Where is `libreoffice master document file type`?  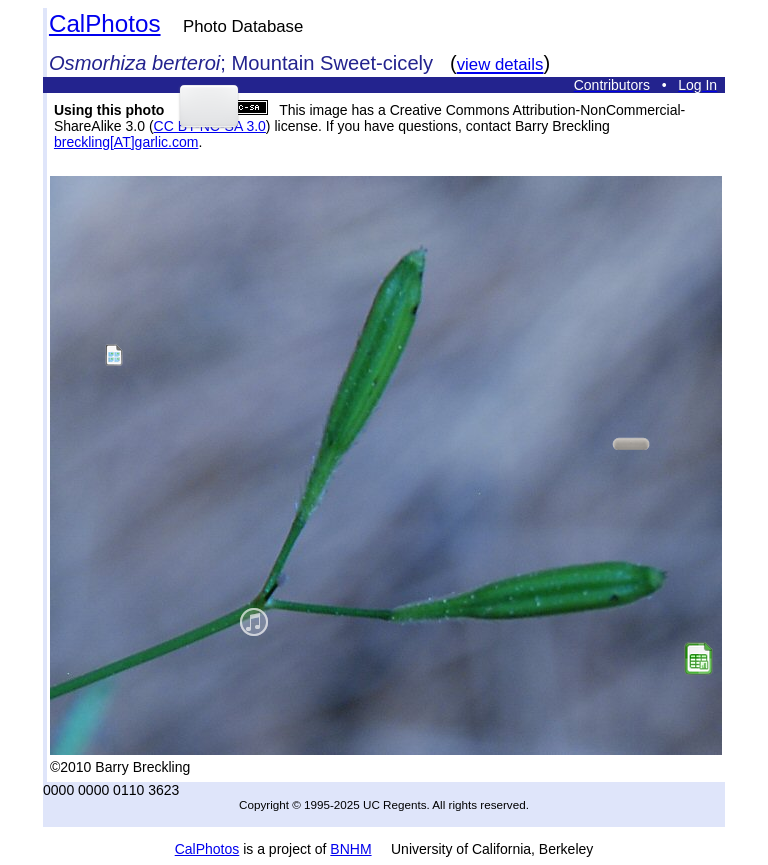 libreoffice master document file type is located at coordinates (114, 355).